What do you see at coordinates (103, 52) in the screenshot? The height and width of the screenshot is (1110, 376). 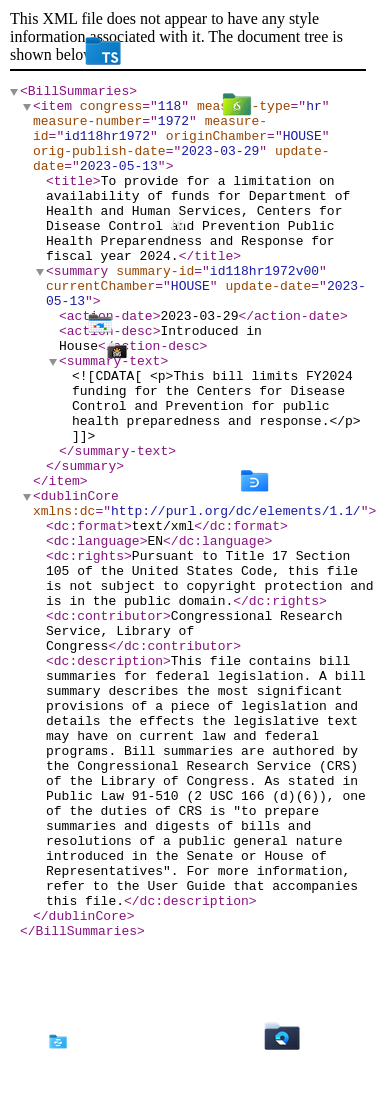 I see `typescript project folder` at bounding box center [103, 52].